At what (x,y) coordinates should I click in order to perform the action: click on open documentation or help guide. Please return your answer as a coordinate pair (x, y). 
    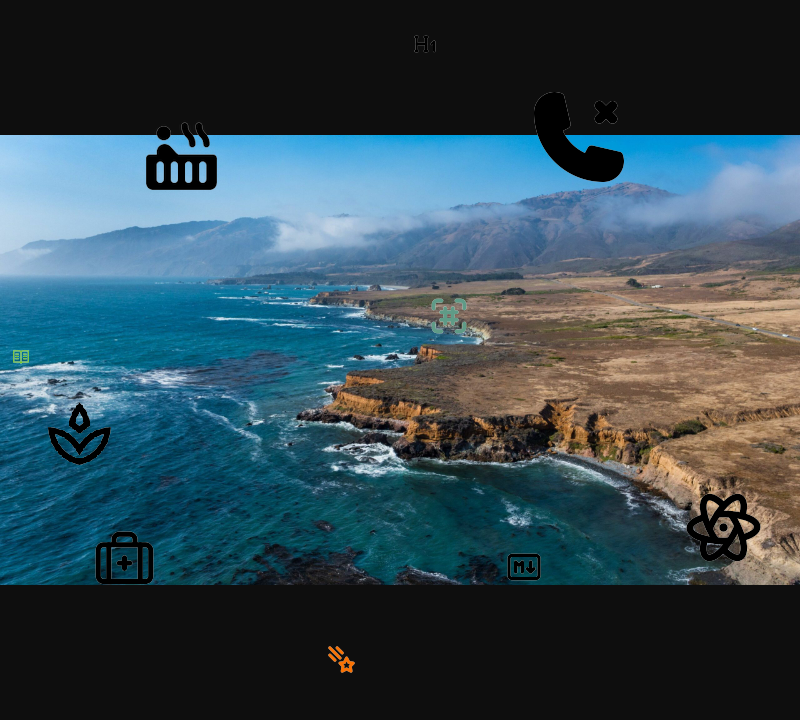
    Looking at the image, I should click on (21, 357).